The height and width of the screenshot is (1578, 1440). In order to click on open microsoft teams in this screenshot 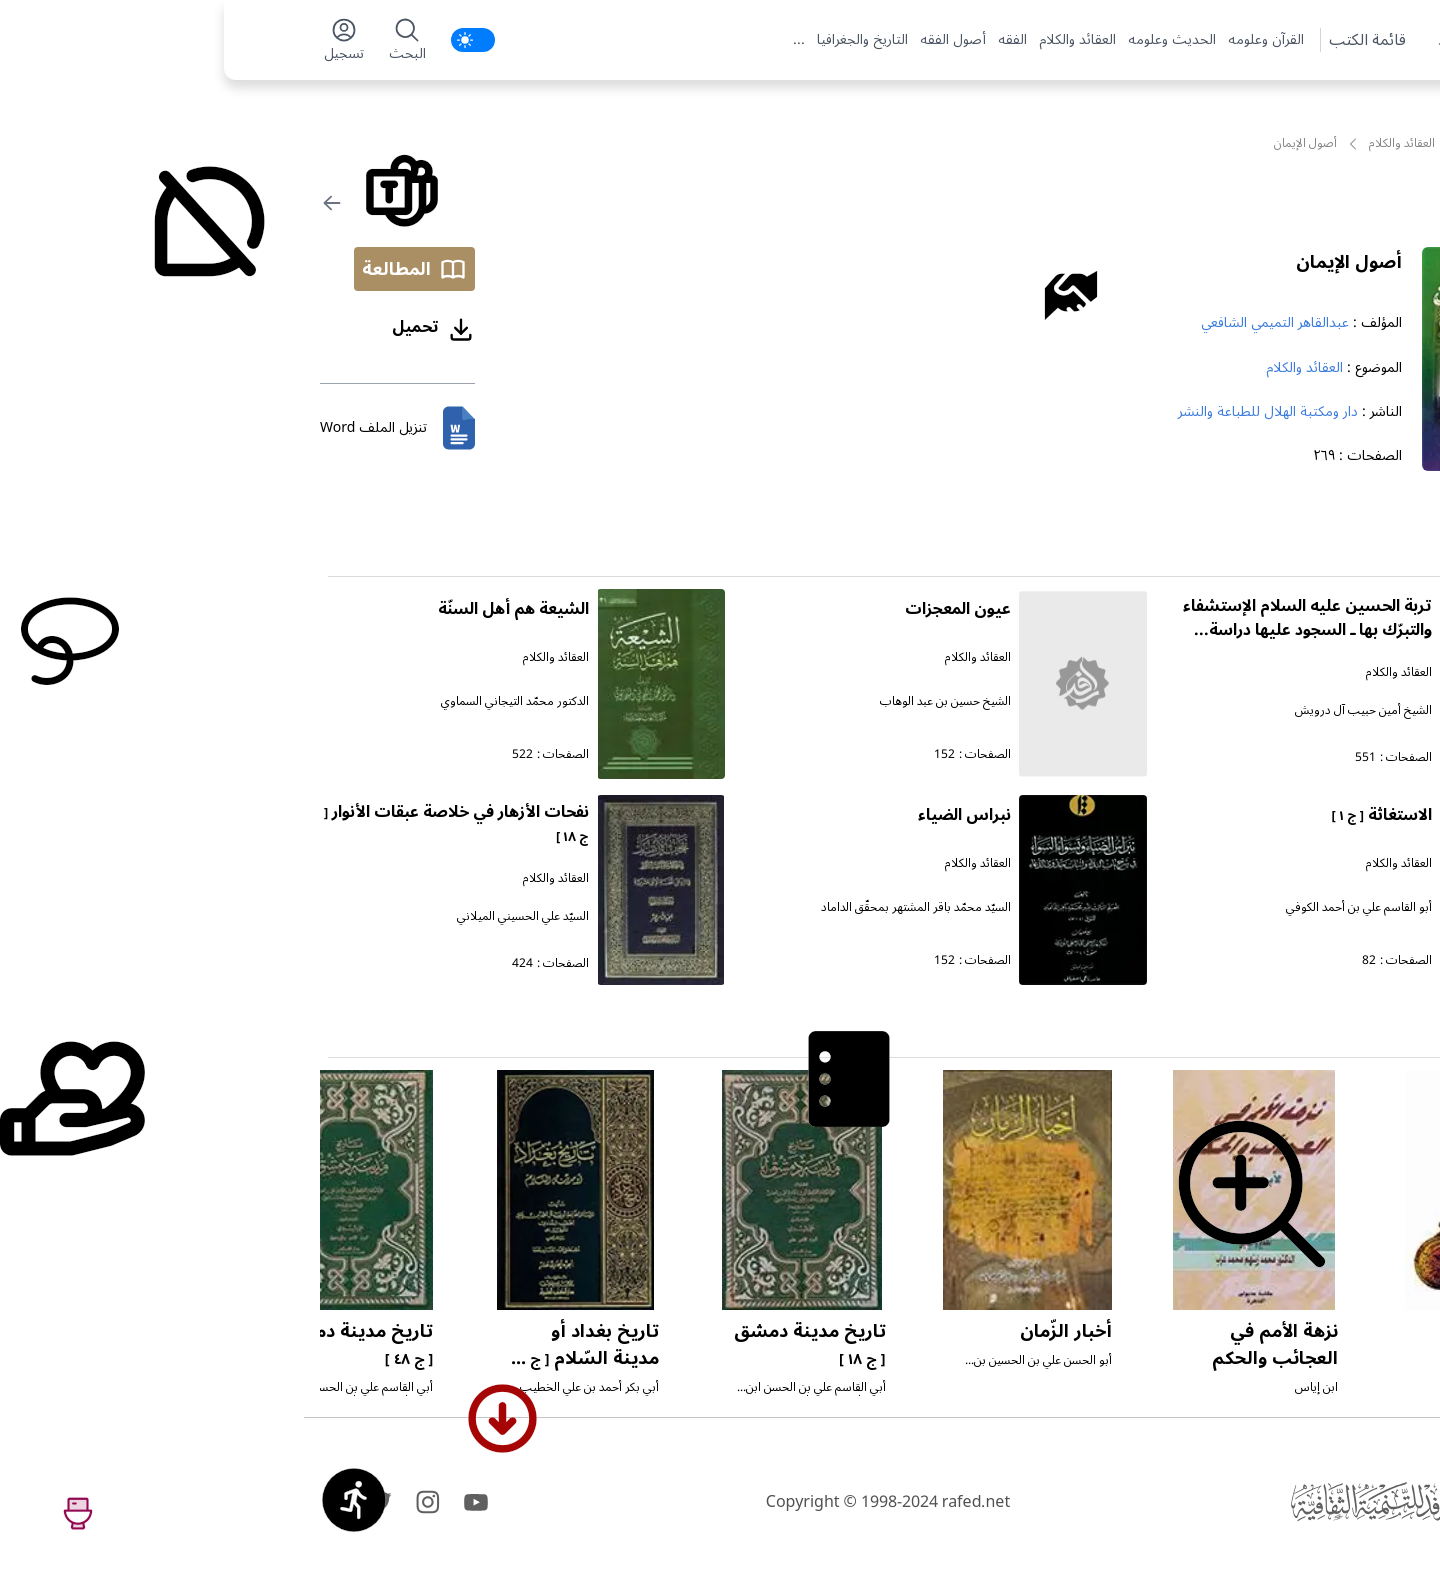, I will do `click(402, 192)`.